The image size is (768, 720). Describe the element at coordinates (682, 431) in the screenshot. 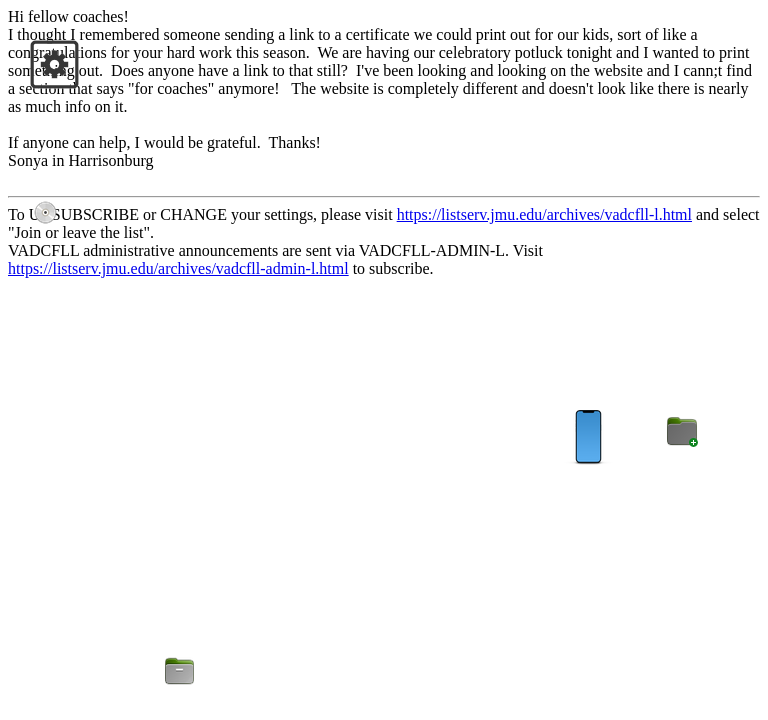

I see `create a new folder` at that location.